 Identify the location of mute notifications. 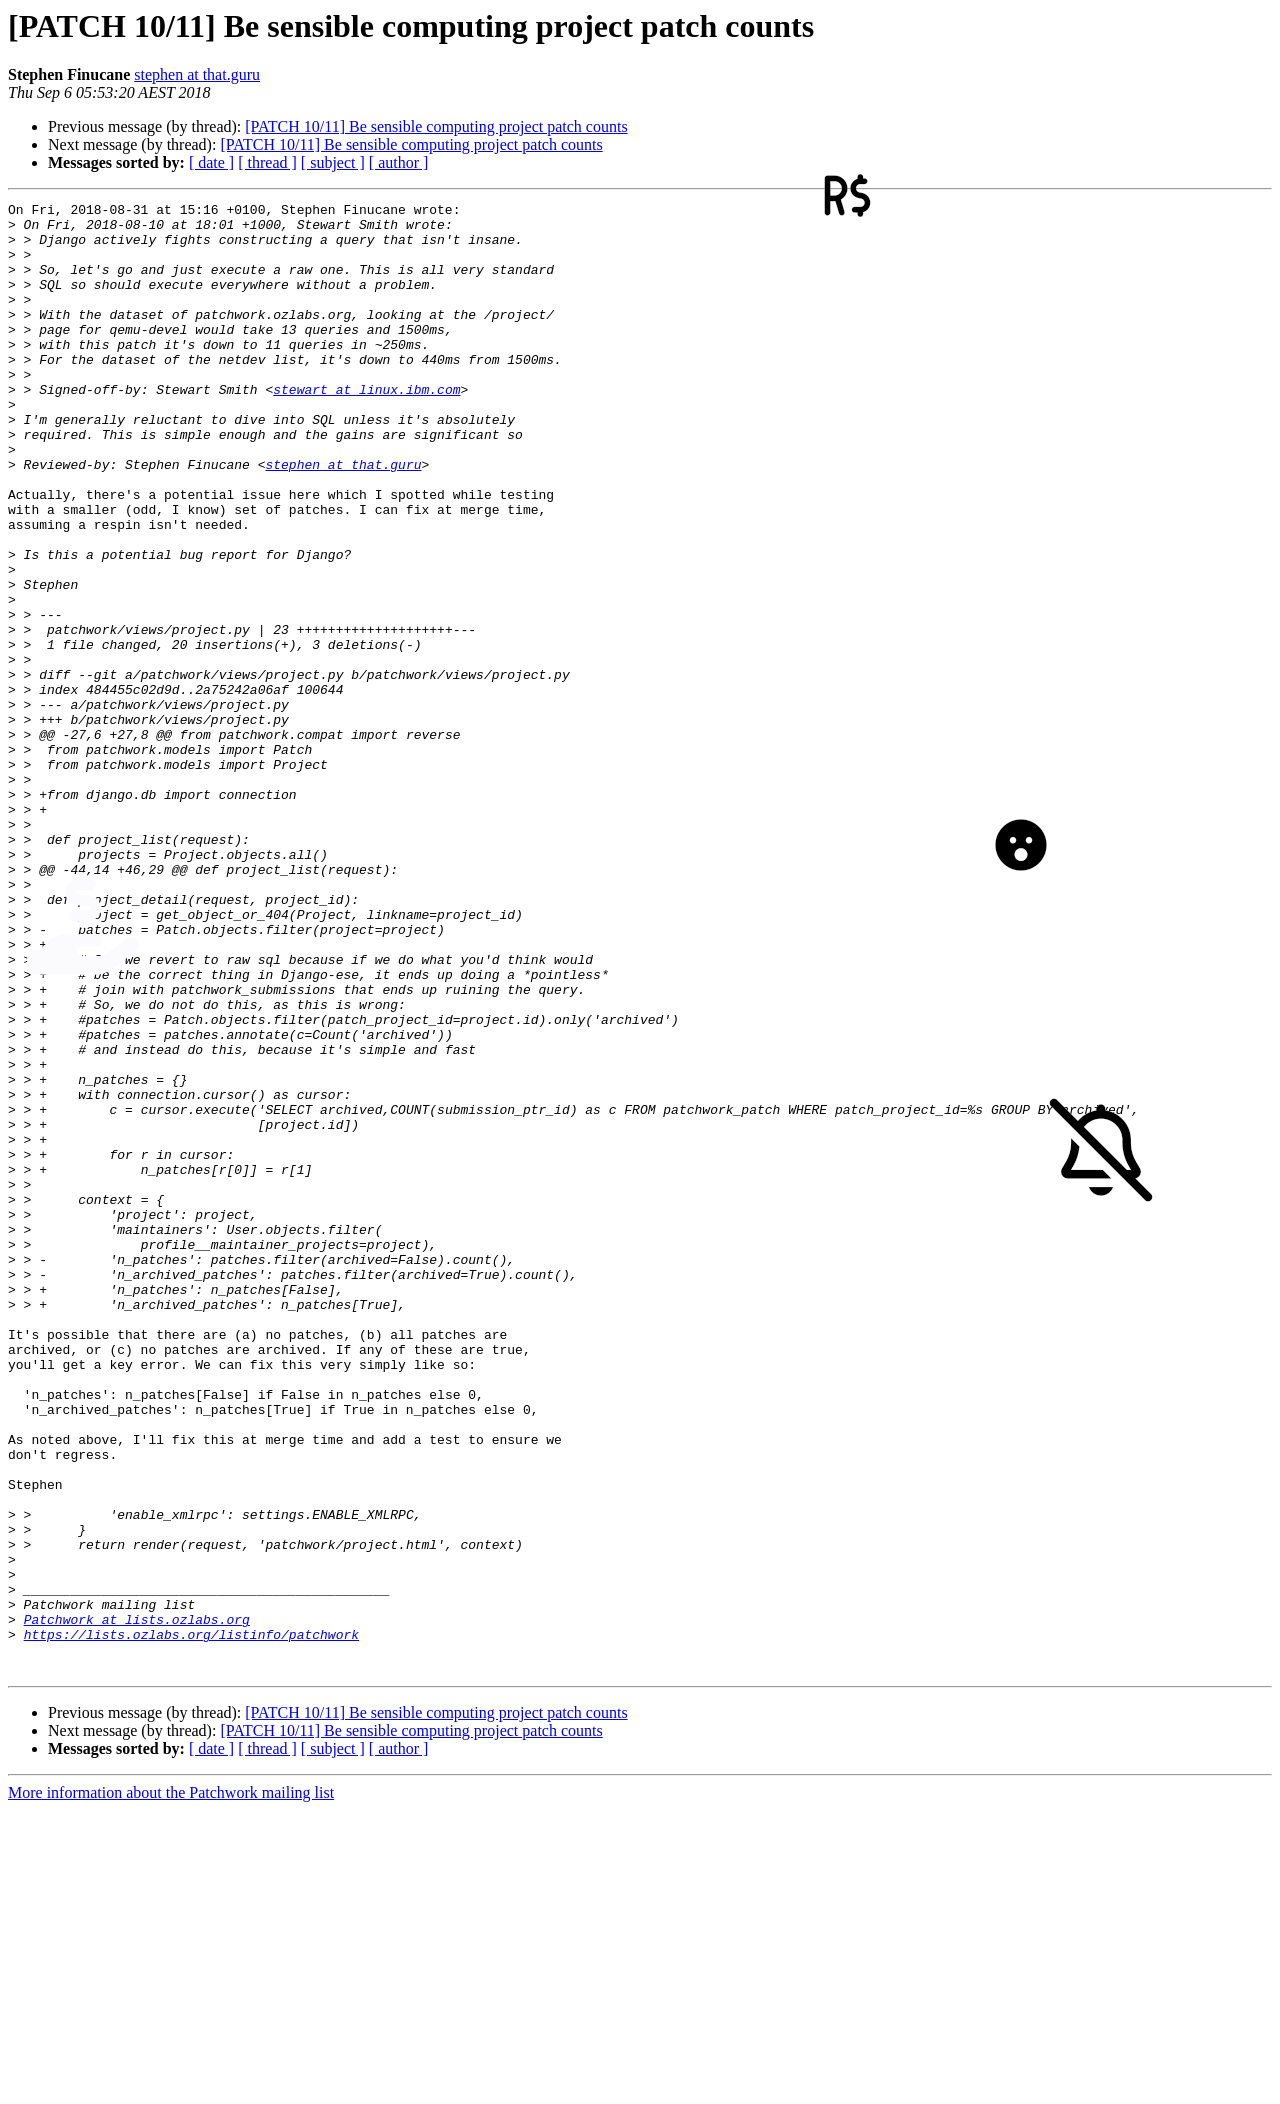
(1101, 1150).